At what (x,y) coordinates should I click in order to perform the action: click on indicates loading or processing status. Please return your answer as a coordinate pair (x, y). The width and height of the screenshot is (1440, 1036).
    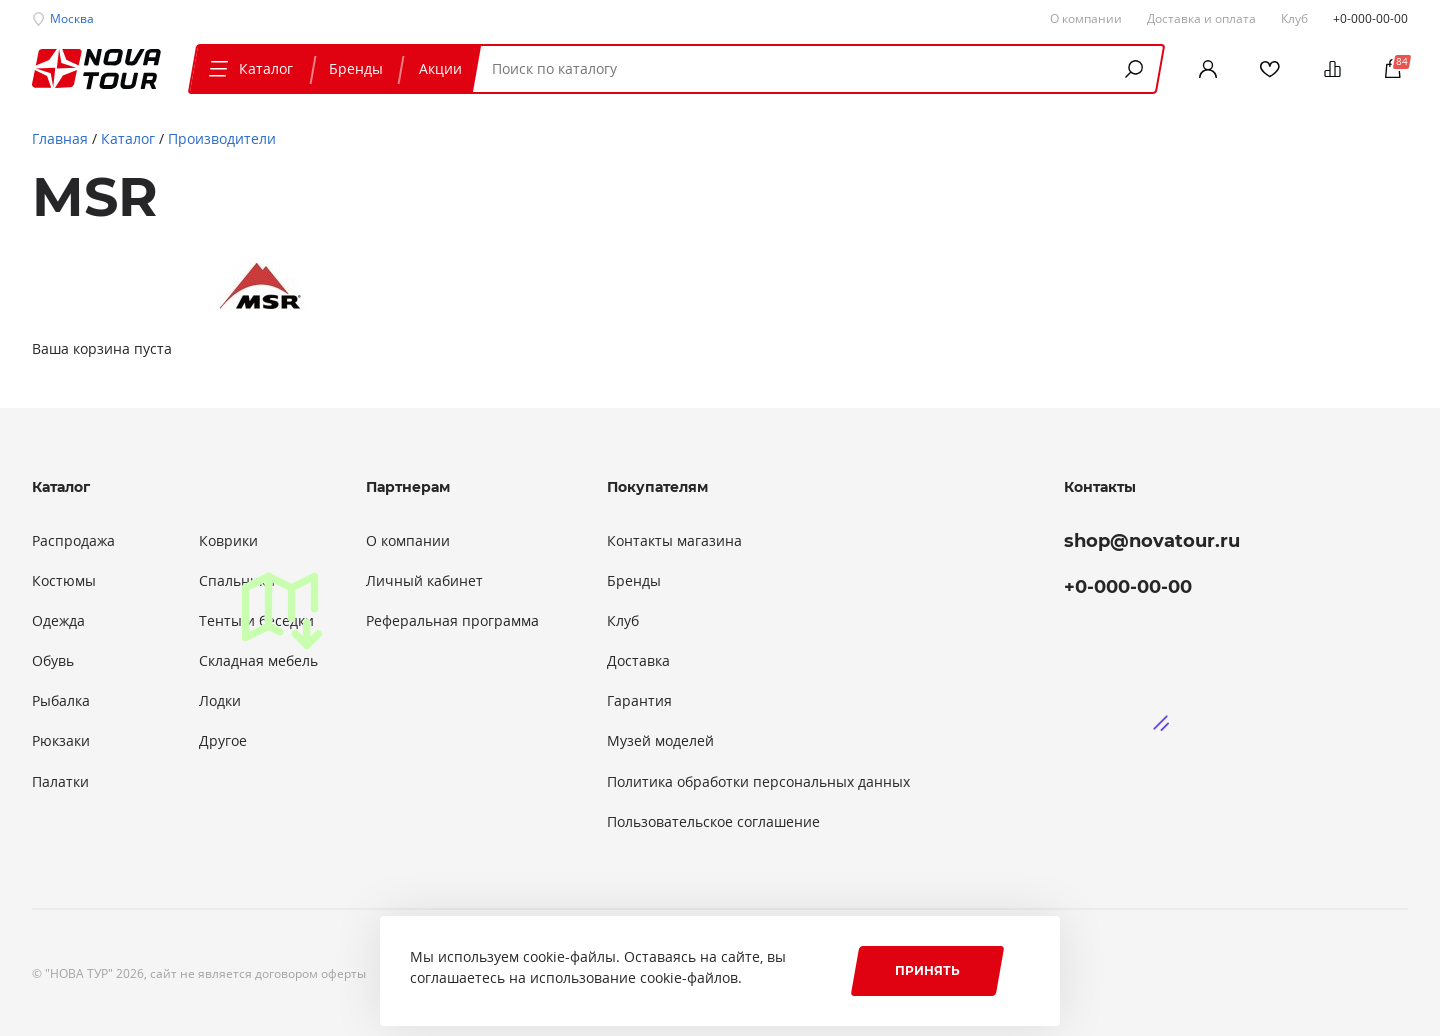
    Looking at the image, I should click on (1161, 723).